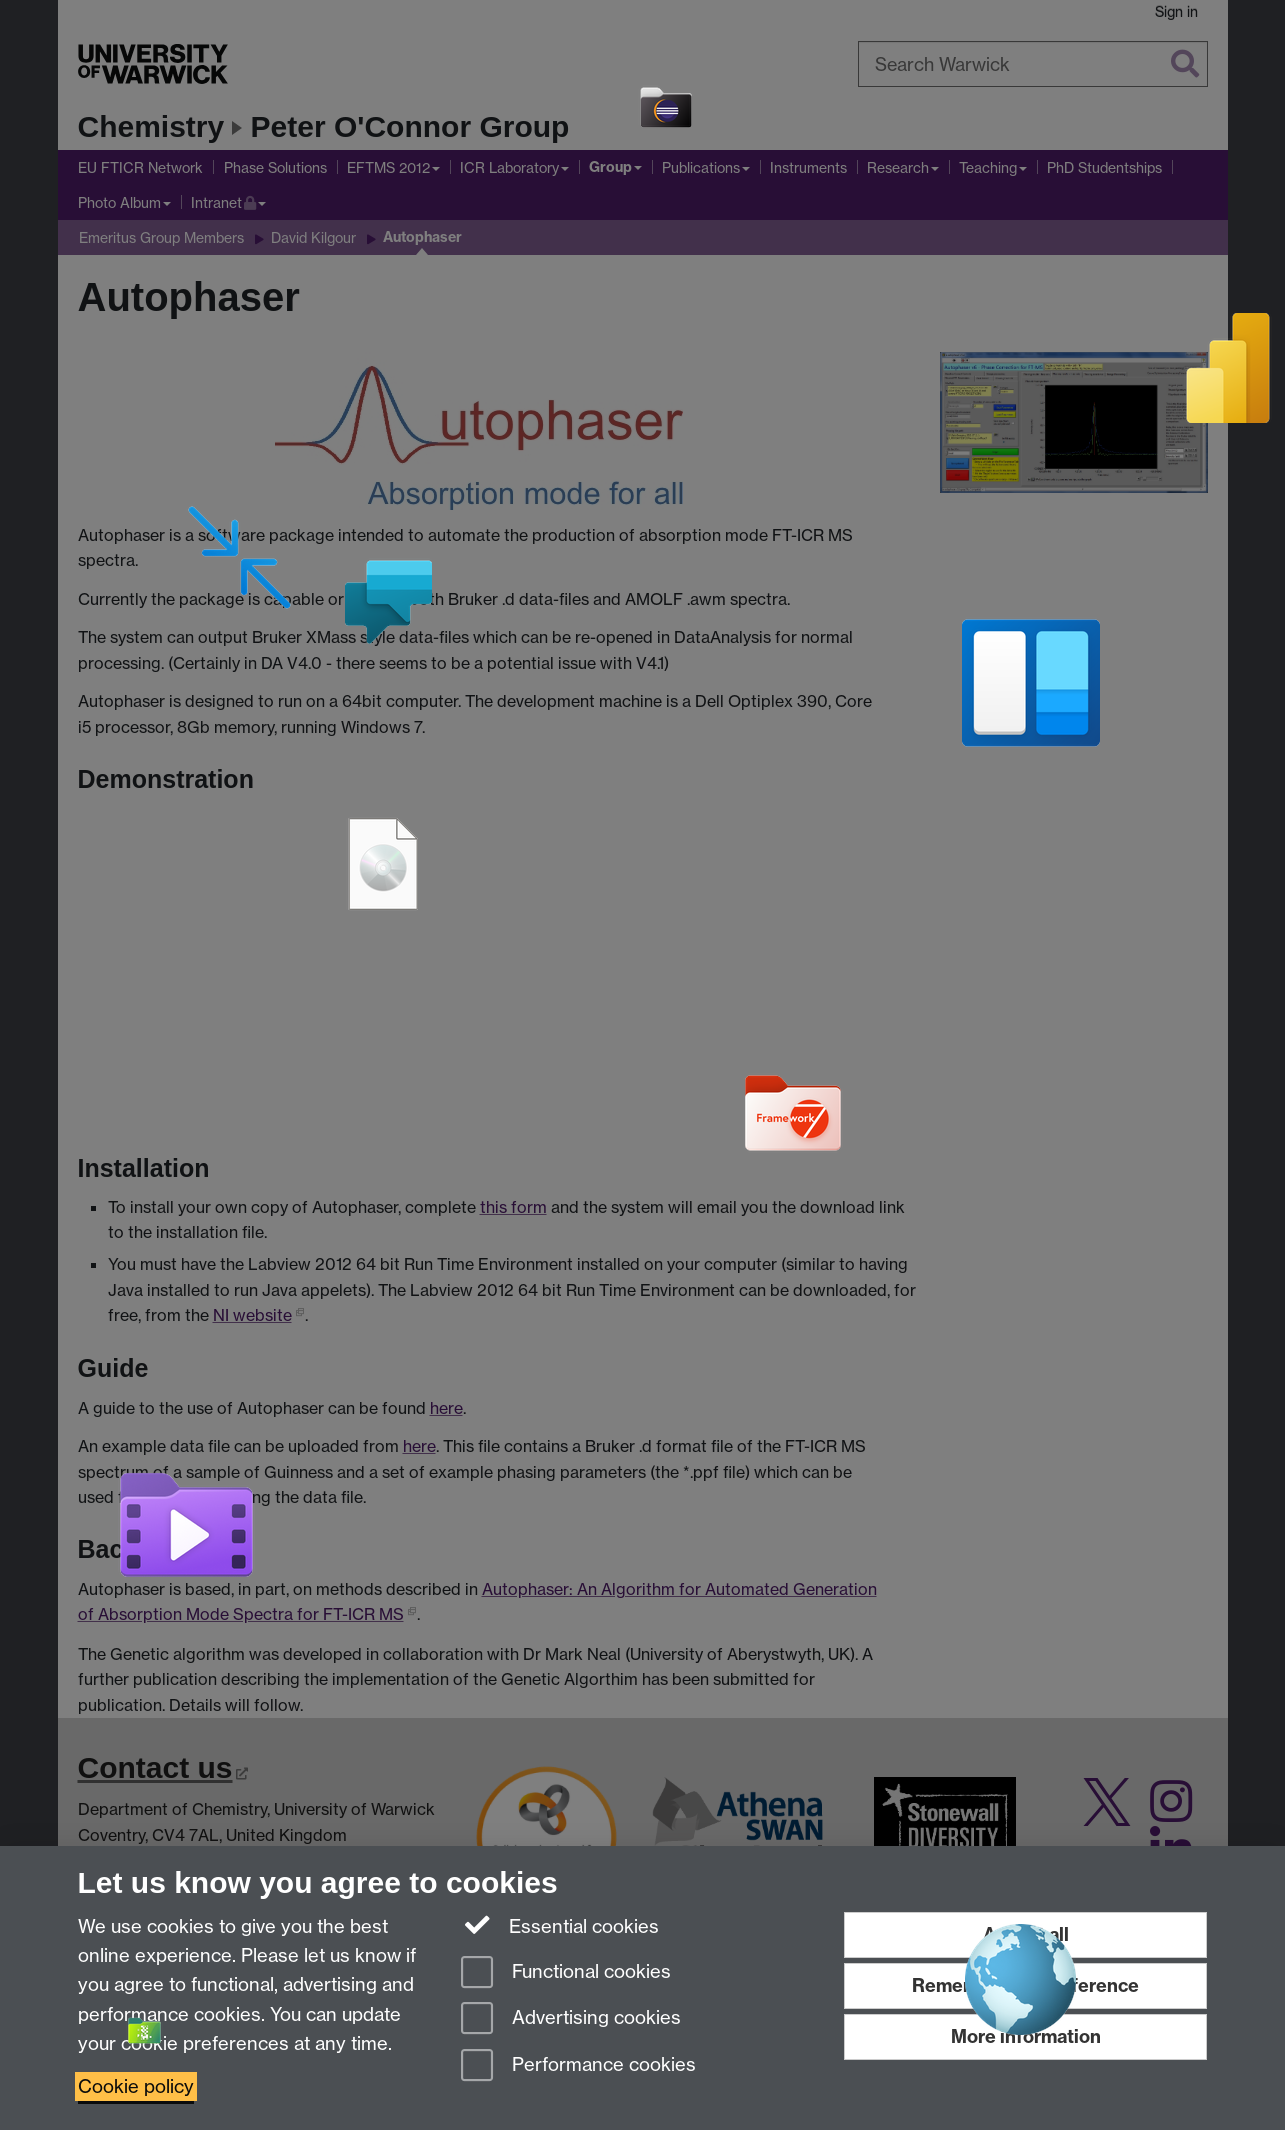  I want to click on compress or reduce file size, so click(239, 557).